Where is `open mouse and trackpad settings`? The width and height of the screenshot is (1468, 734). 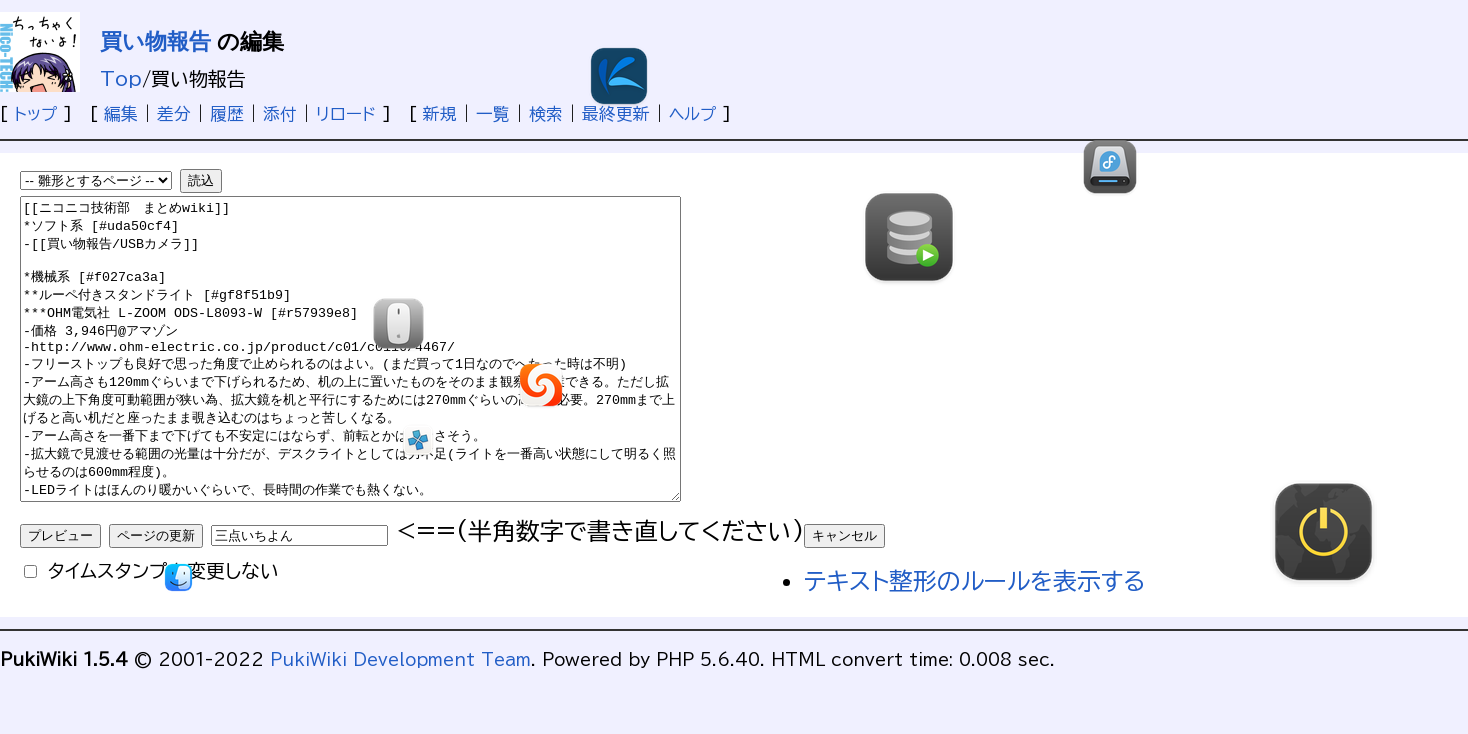
open mouse and trackpad settings is located at coordinates (398, 323).